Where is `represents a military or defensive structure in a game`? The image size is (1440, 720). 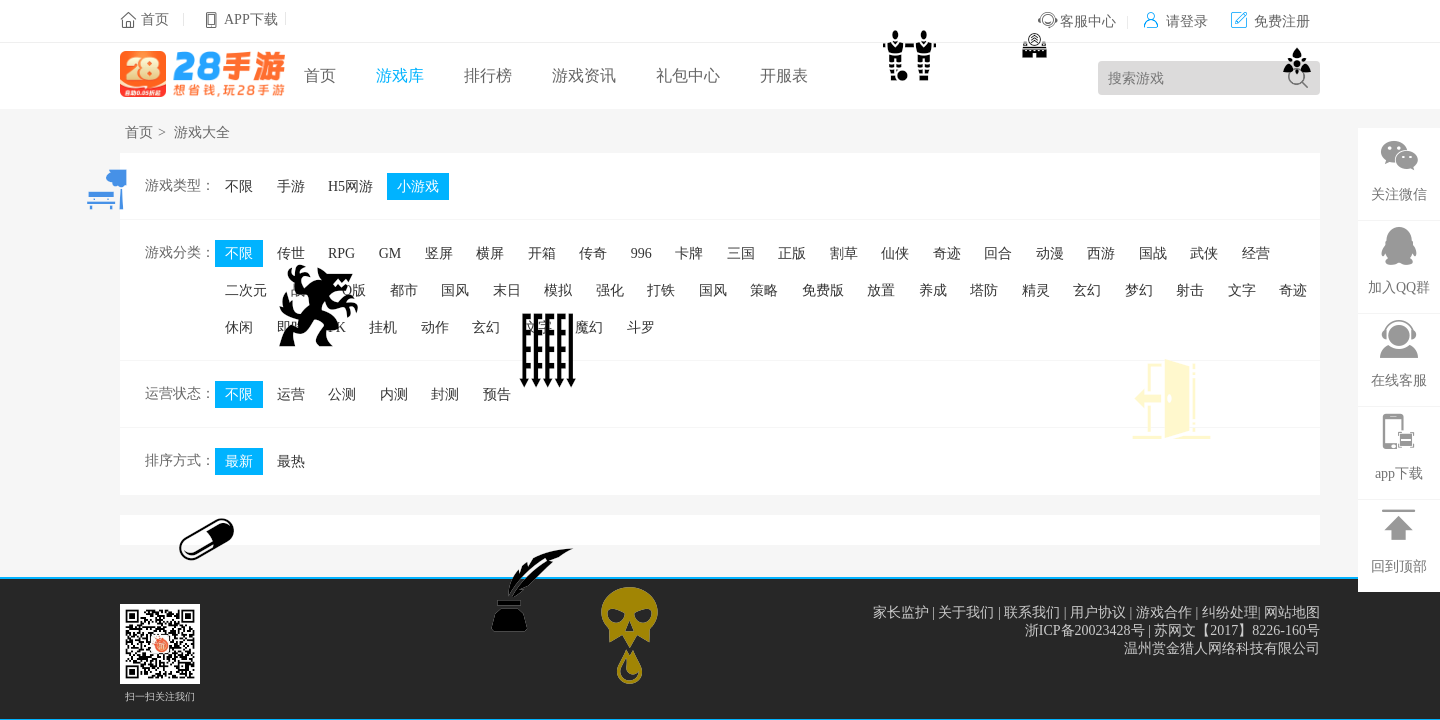
represents a military or defensive structure in a game is located at coordinates (1034, 45).